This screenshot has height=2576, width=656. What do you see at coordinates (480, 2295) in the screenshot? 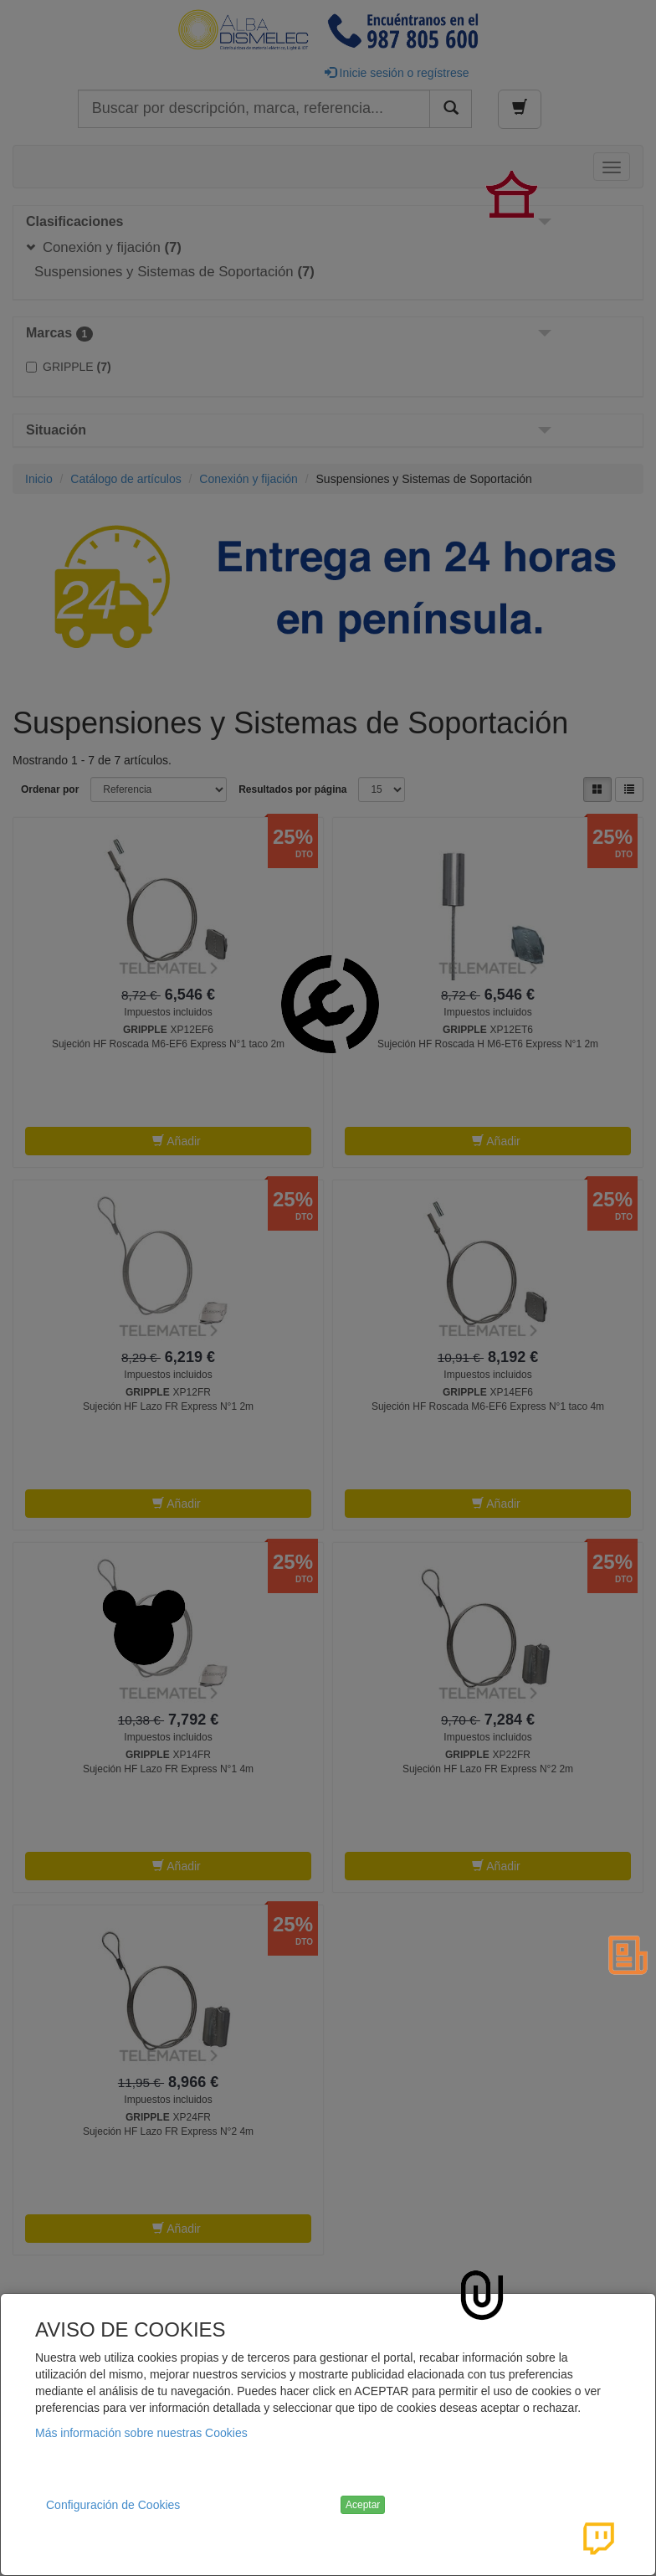
I see `attach a file to your message` at bounding box center [480, 2295].